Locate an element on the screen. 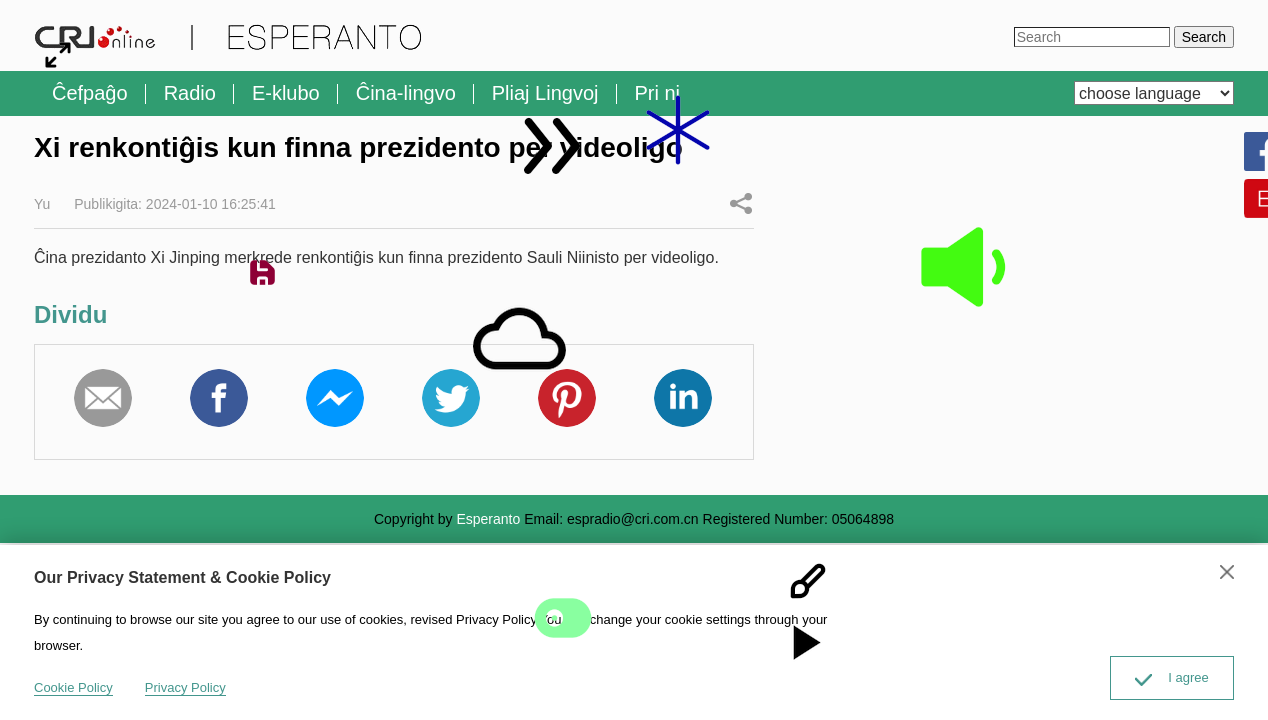 This screenshot has height=720, width=1268. indicates a required field in a form is located at coordinates (678, 130).